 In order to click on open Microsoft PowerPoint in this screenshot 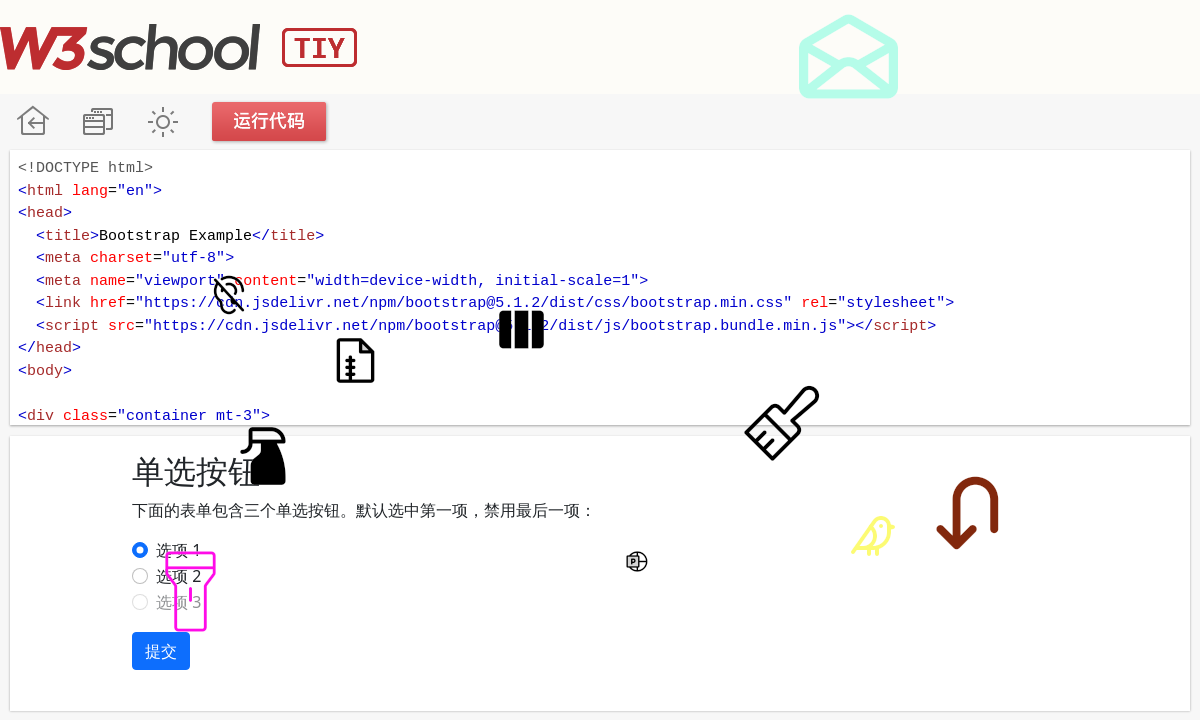, I will do `click(636, 561)`.